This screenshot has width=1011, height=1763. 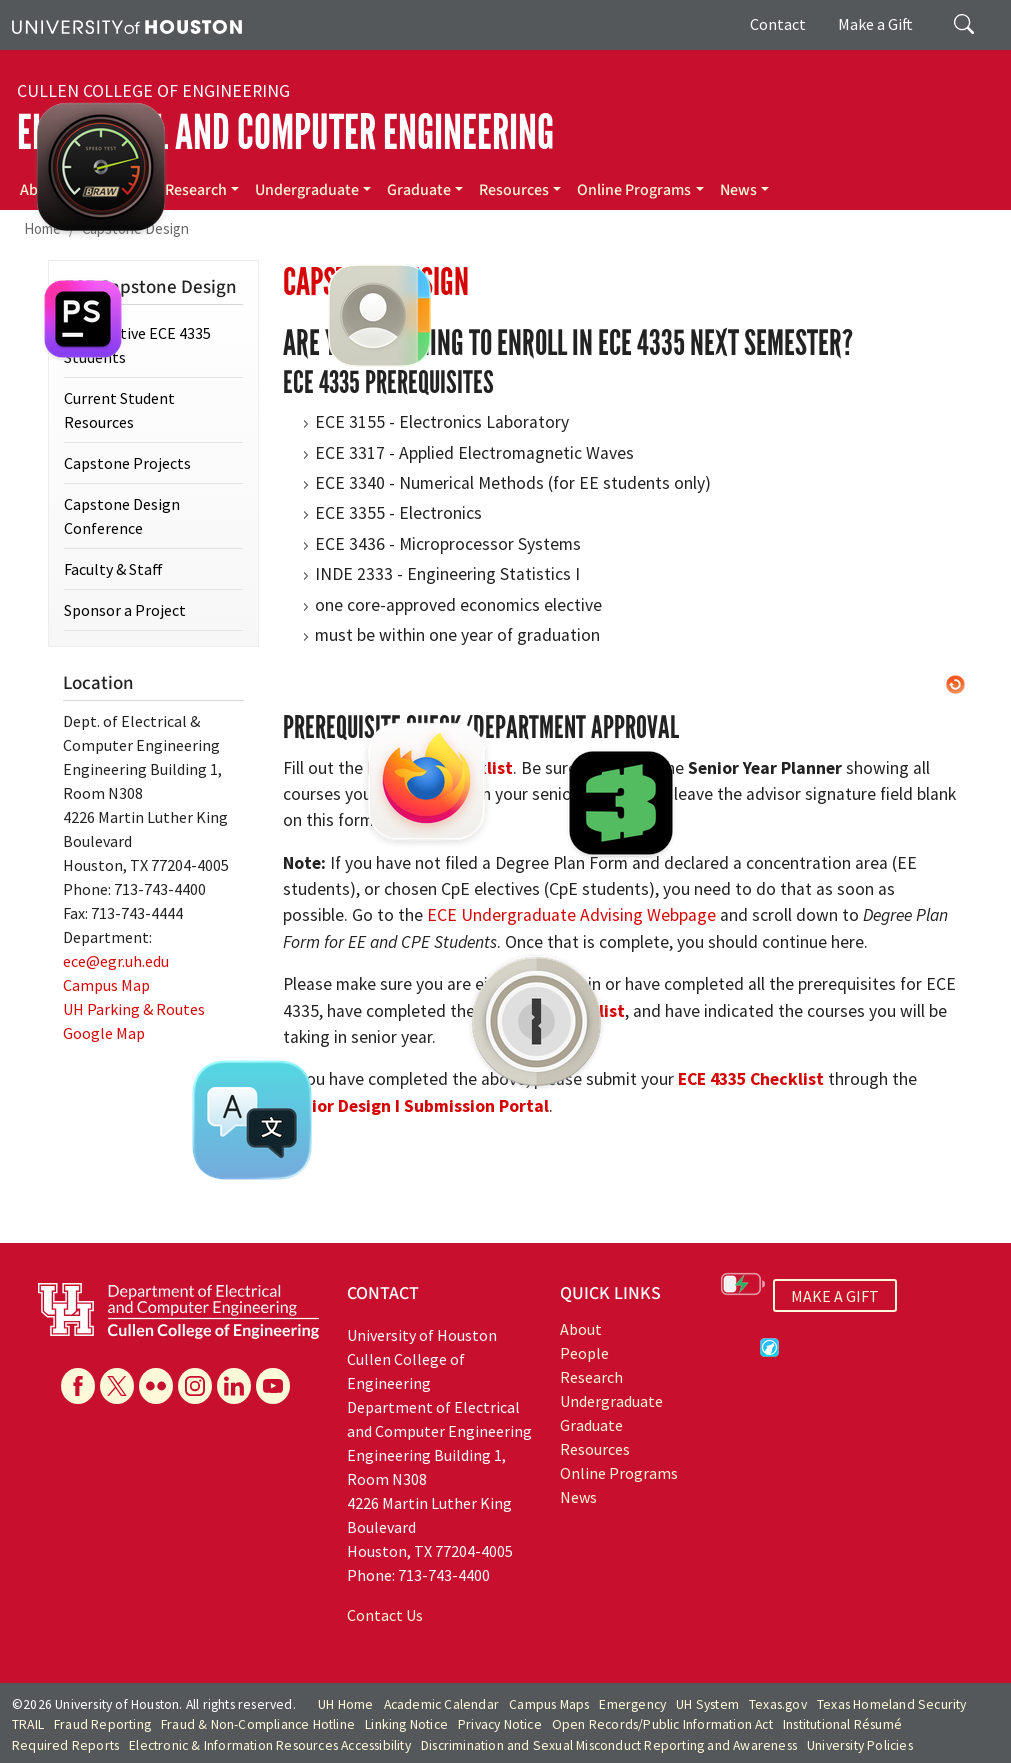 I want to click on open librewolf browser, so click(x=769, y=1347).